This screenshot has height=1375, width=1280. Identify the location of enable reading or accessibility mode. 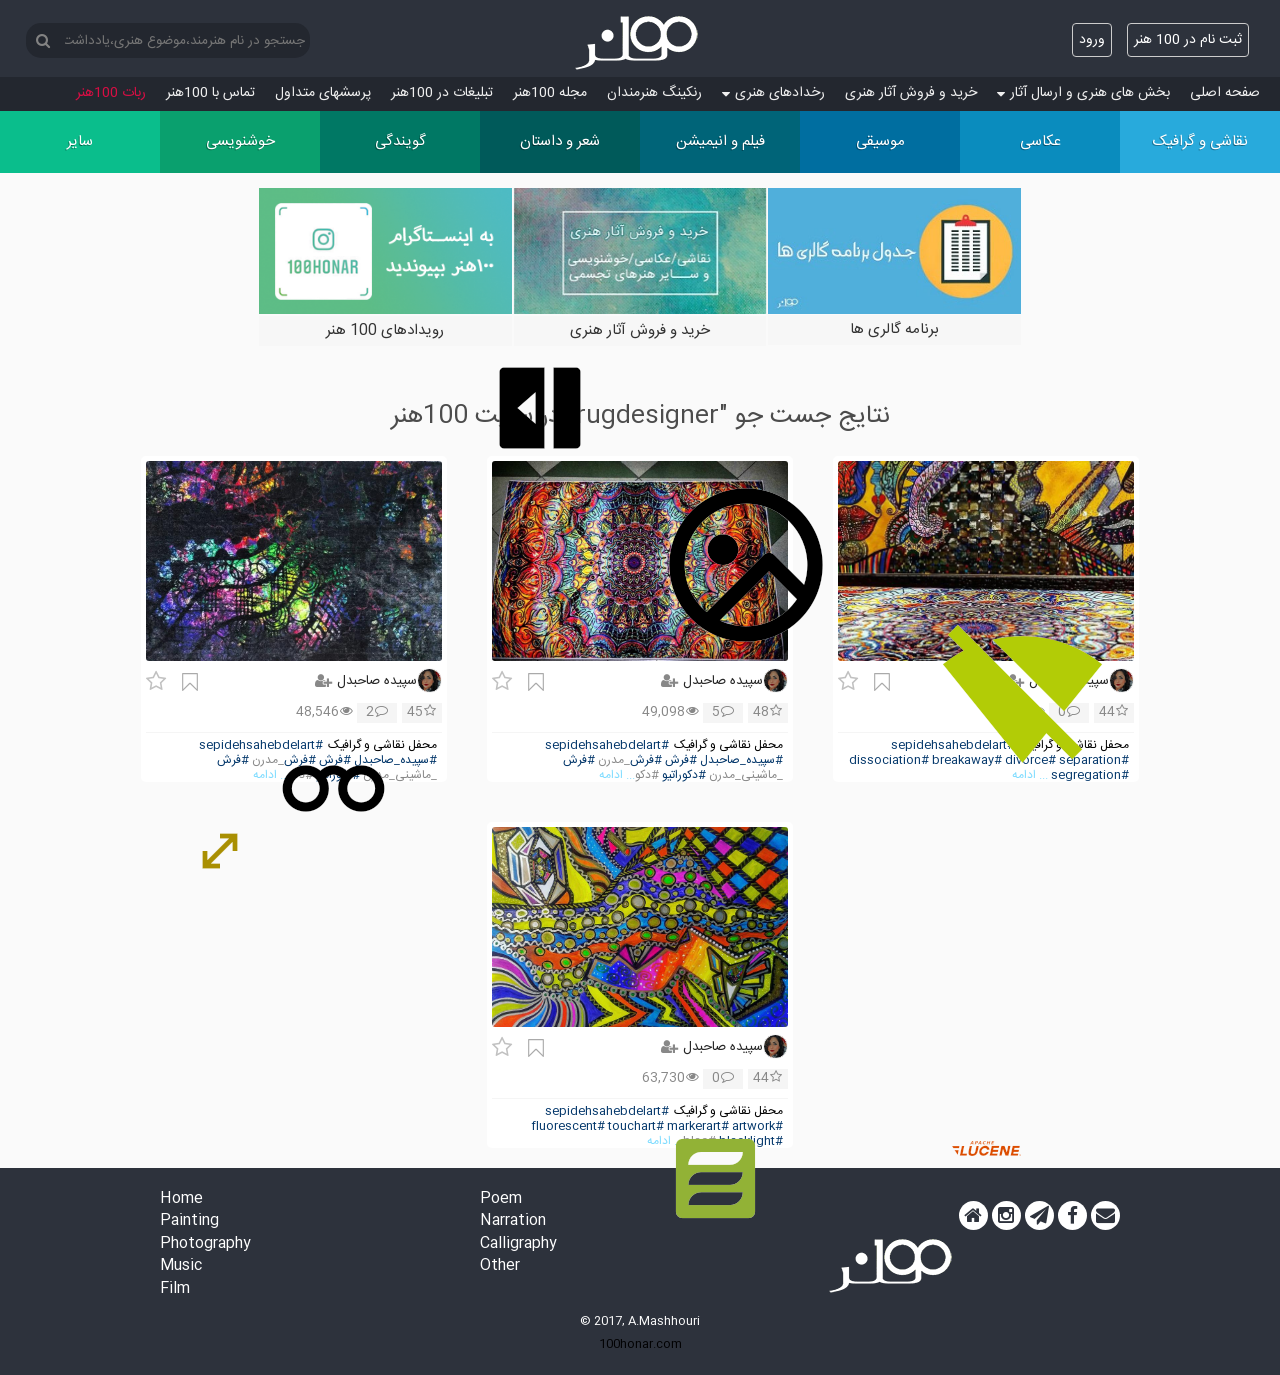
(333, 788).